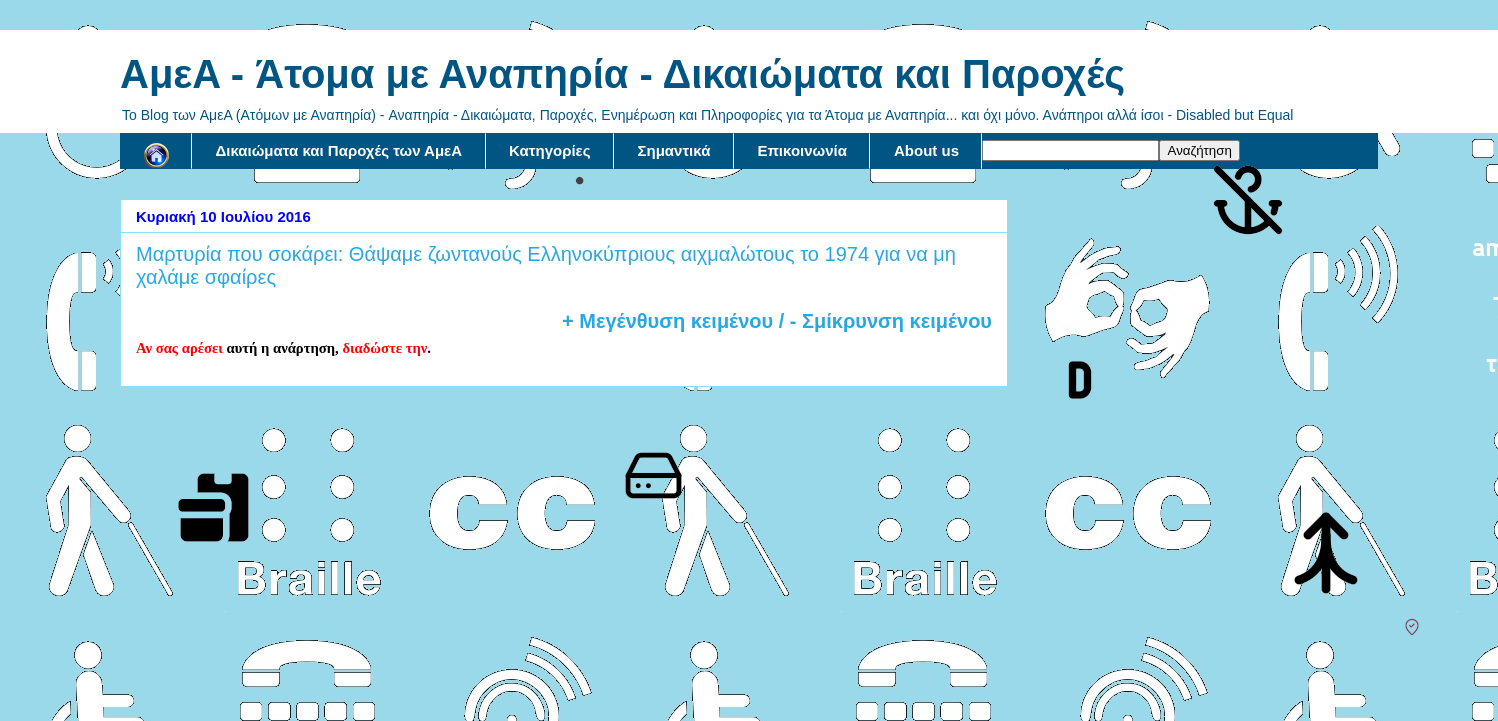 The image size is (1498, 721). What do you see at coordinates (1080, 380) in the screenshot?
I see `indicates a "D" grade or rating` at bounding box center [1080, 380].